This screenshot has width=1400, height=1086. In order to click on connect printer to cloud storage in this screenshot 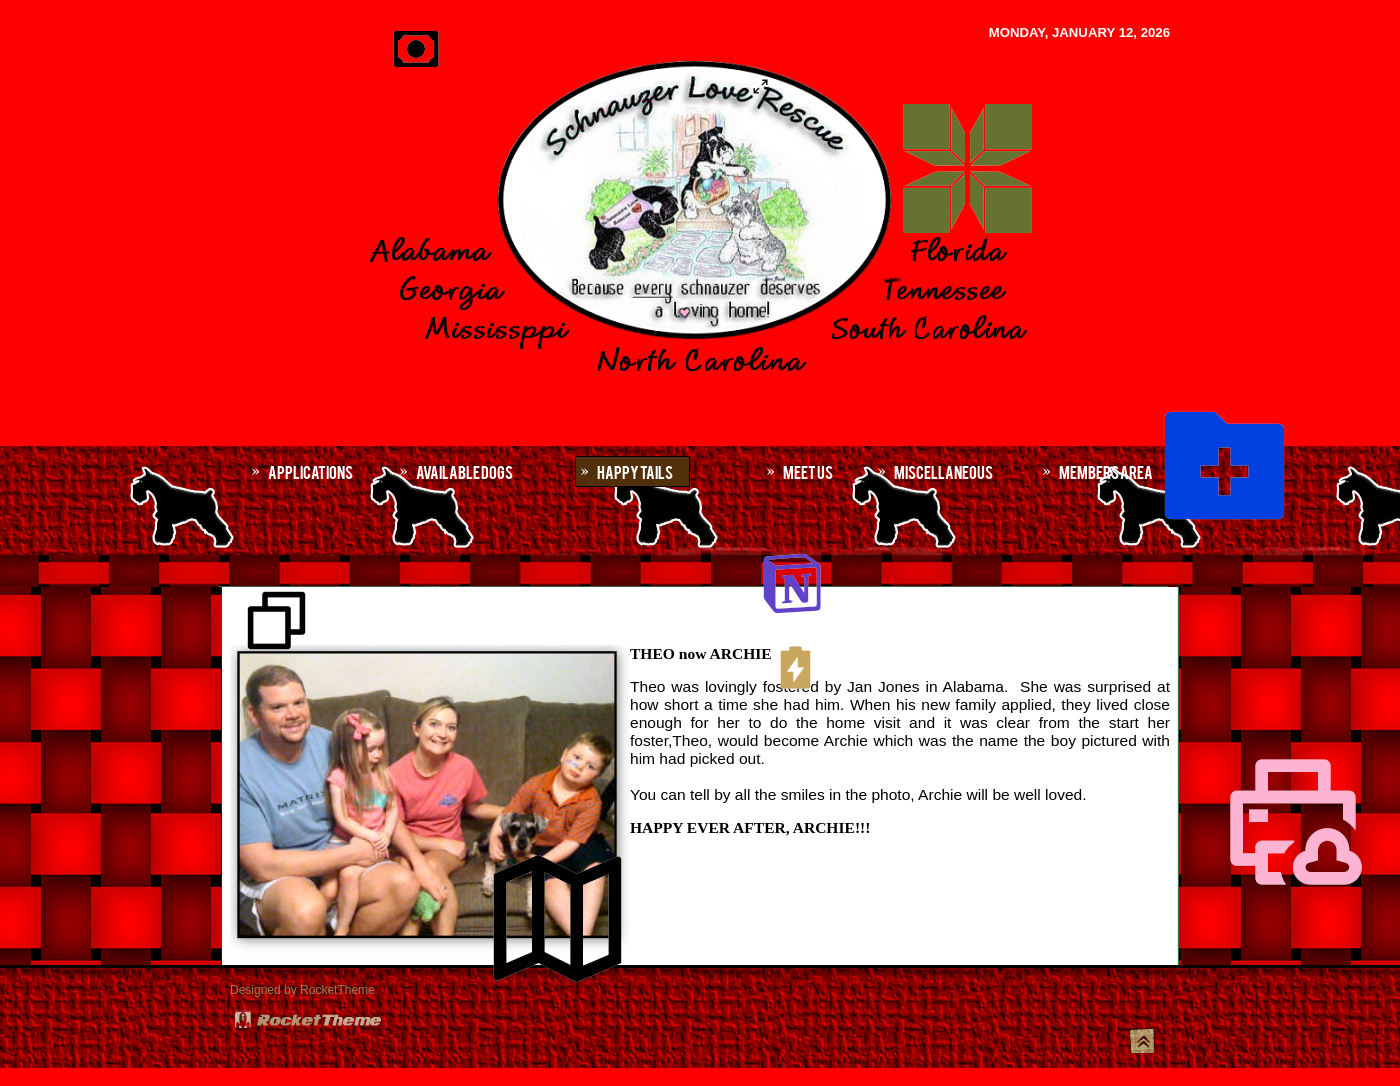, I will do `click(1293, 822)`.